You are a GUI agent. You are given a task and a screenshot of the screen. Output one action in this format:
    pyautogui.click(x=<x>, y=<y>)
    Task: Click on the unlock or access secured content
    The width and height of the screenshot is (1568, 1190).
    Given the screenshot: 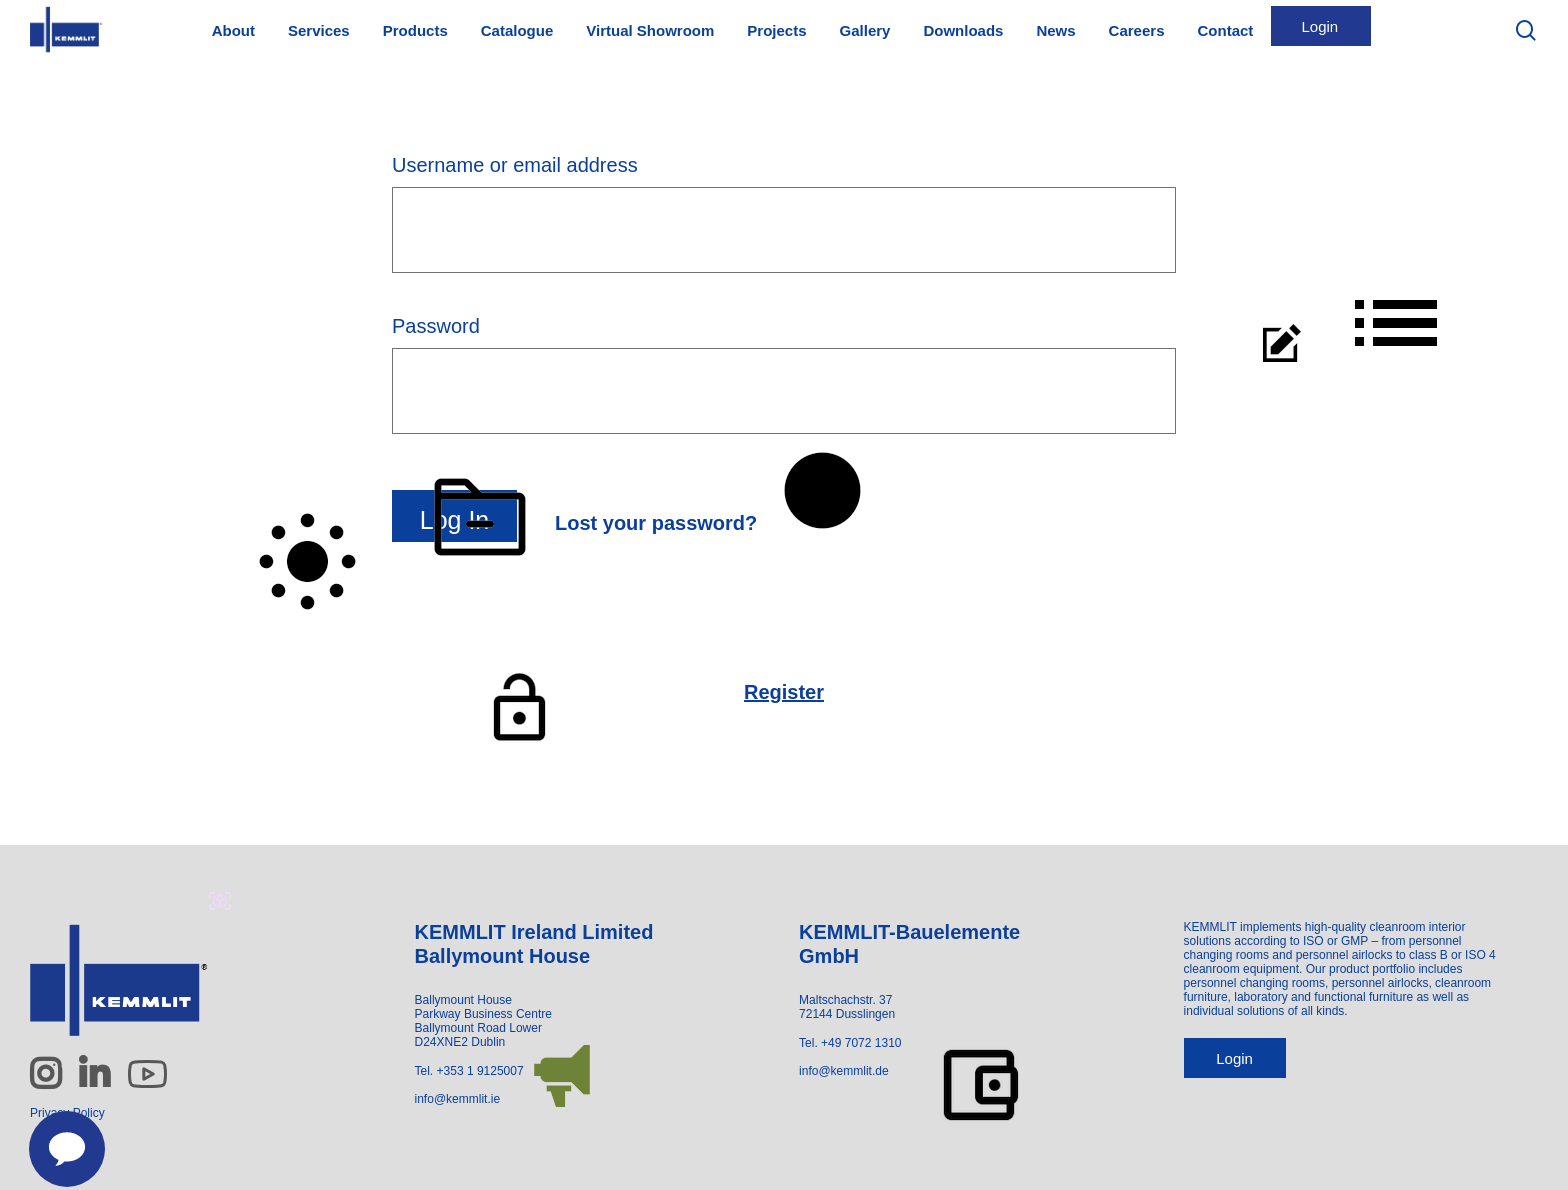 What is the action you would take?
    pyautogui.click(x=519, y=708)
    